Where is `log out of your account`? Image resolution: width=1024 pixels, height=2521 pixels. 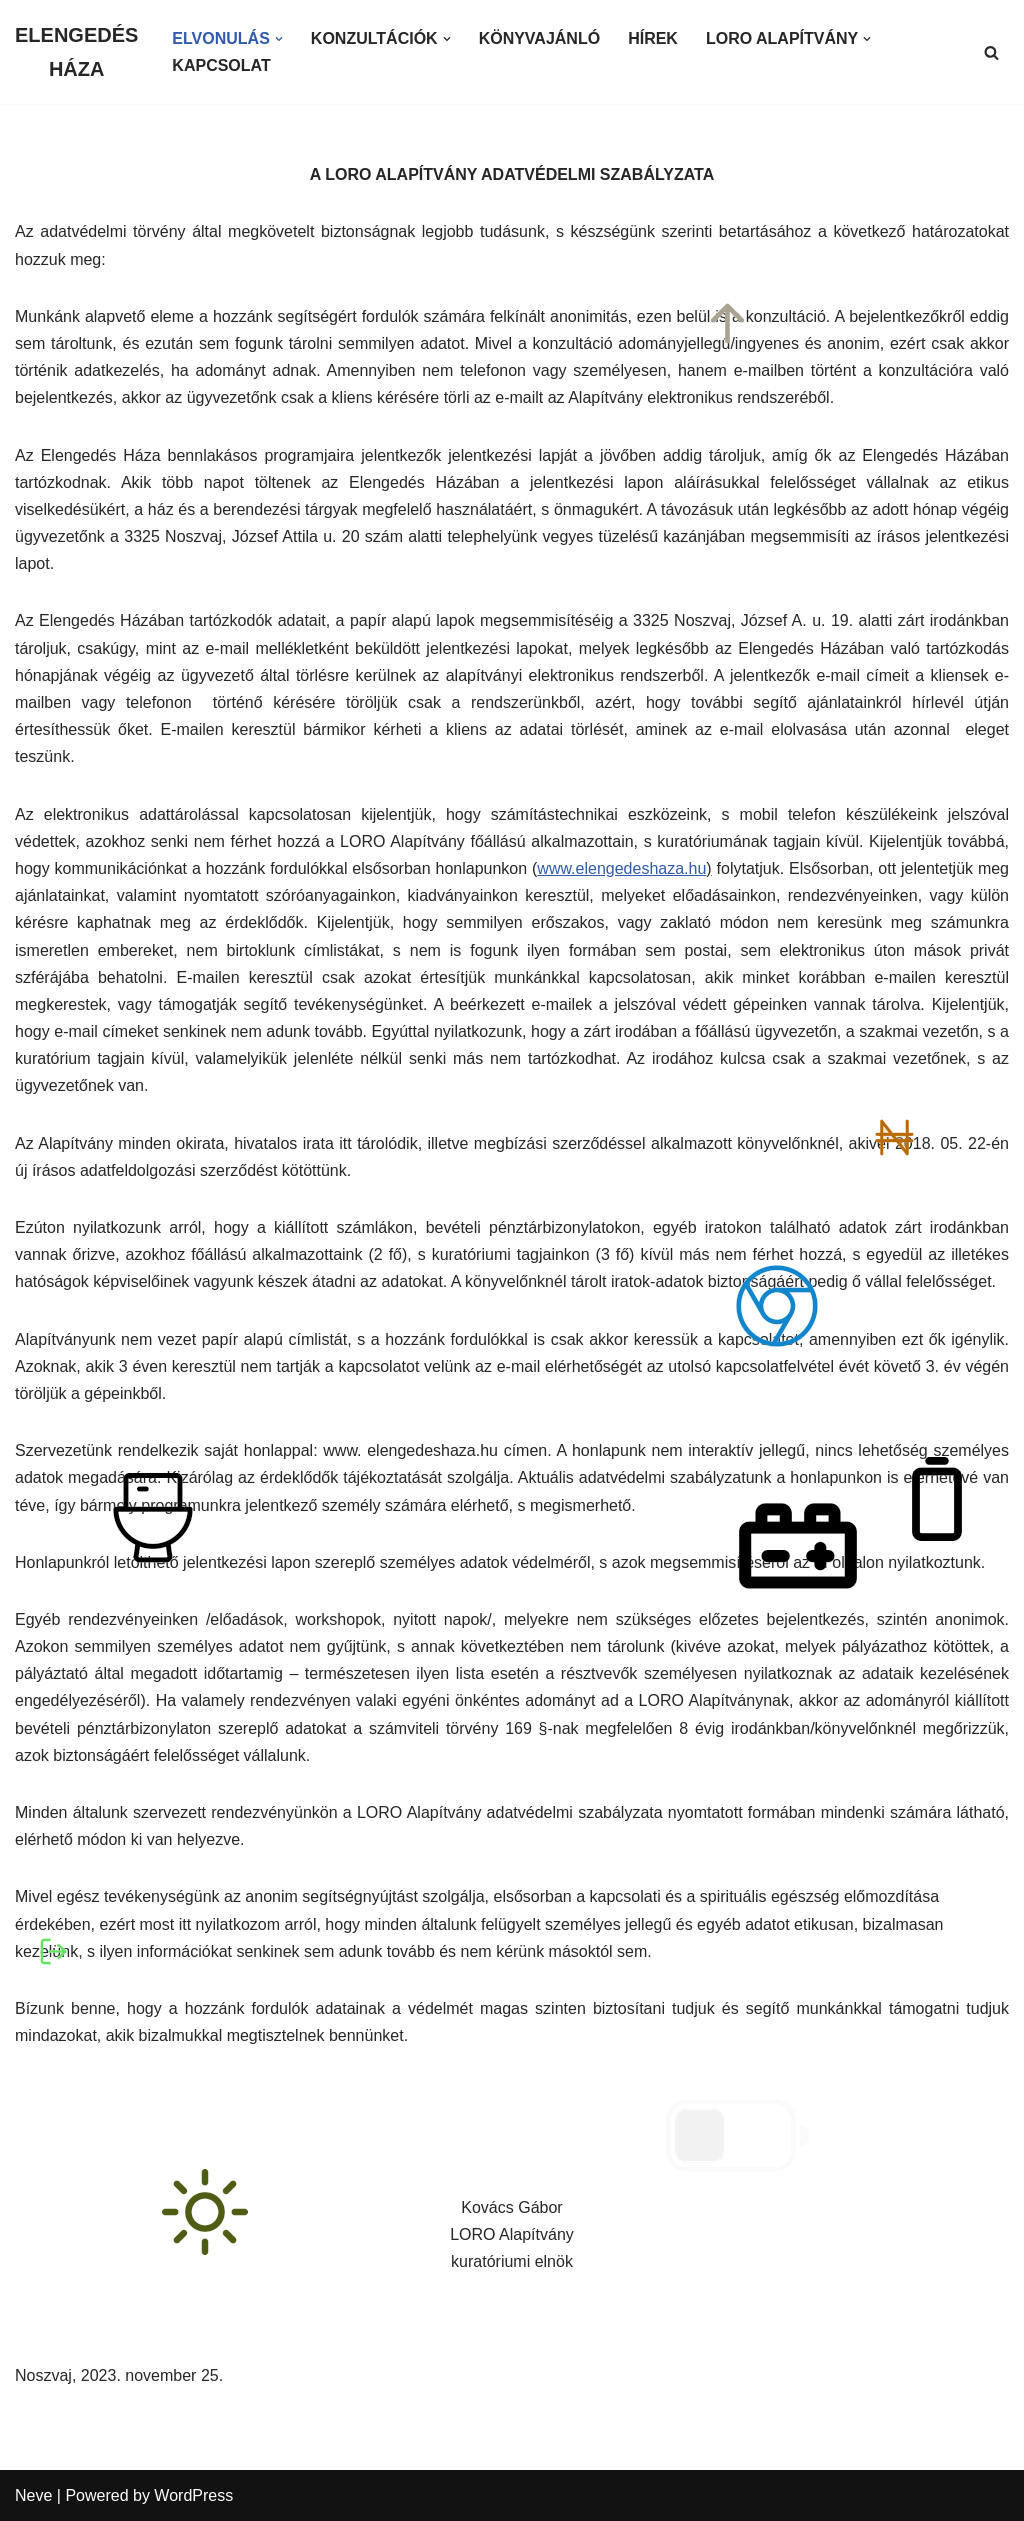
log out of your account is located at coordinates (53, 1951).